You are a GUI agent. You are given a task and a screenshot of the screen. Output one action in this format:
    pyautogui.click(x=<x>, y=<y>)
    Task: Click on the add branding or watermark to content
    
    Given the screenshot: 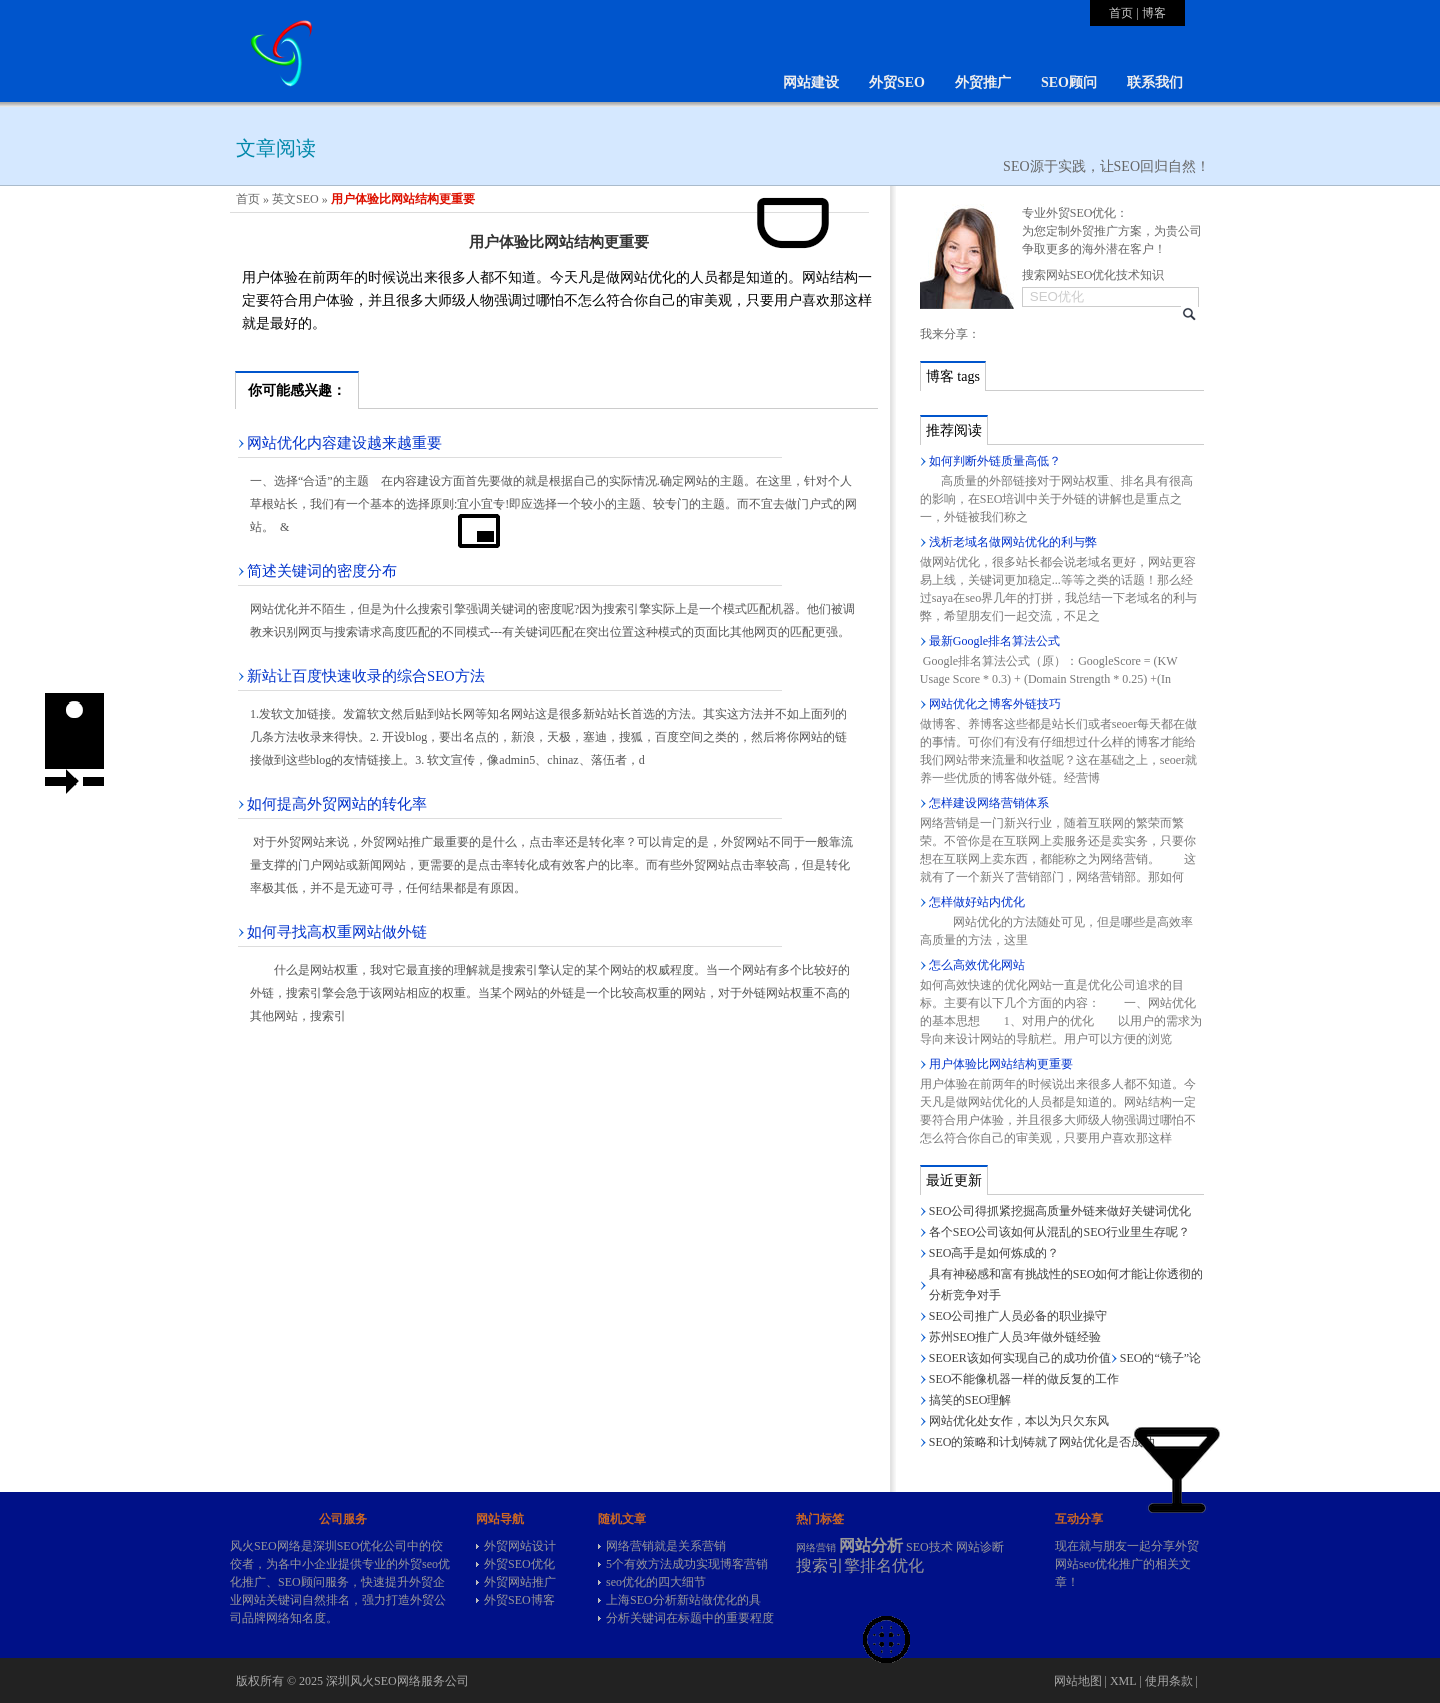 What is the action you would take?
    pyautogui.click(x=479, y=531)
    